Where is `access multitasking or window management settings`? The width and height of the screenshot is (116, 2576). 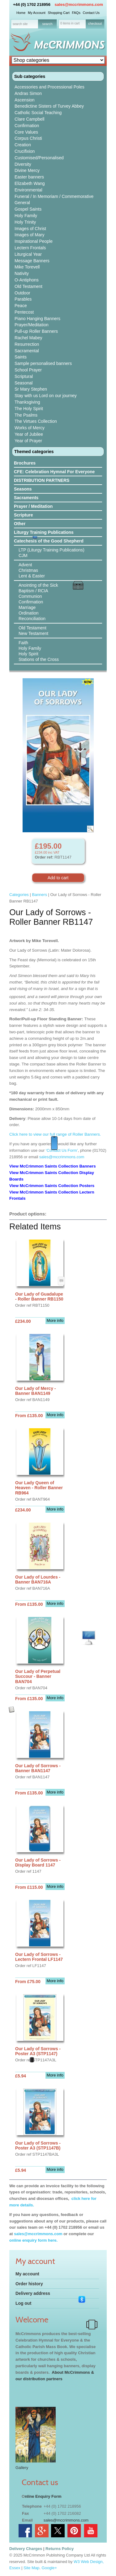 access multitasking or window management settings is located at coordinates (92, 2325).